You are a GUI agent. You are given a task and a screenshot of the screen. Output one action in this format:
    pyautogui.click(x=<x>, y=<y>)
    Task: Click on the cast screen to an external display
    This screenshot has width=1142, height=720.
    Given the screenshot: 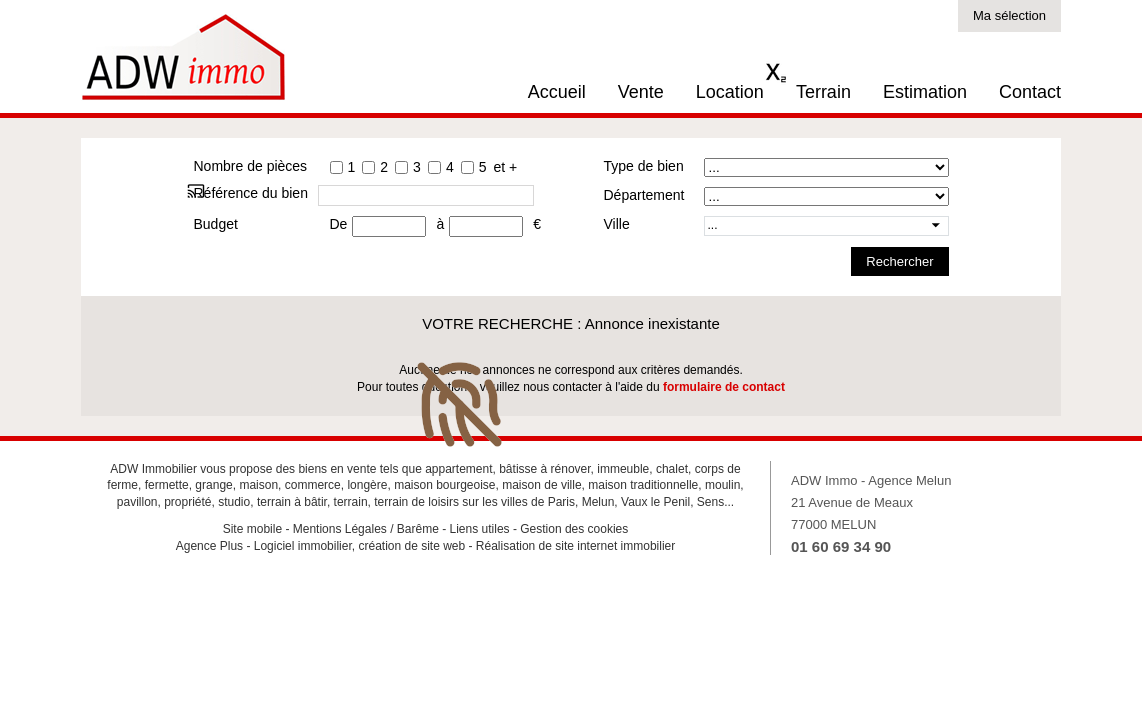 What is the action you would take?
    pyautogui.click(x=196, y=191)
    